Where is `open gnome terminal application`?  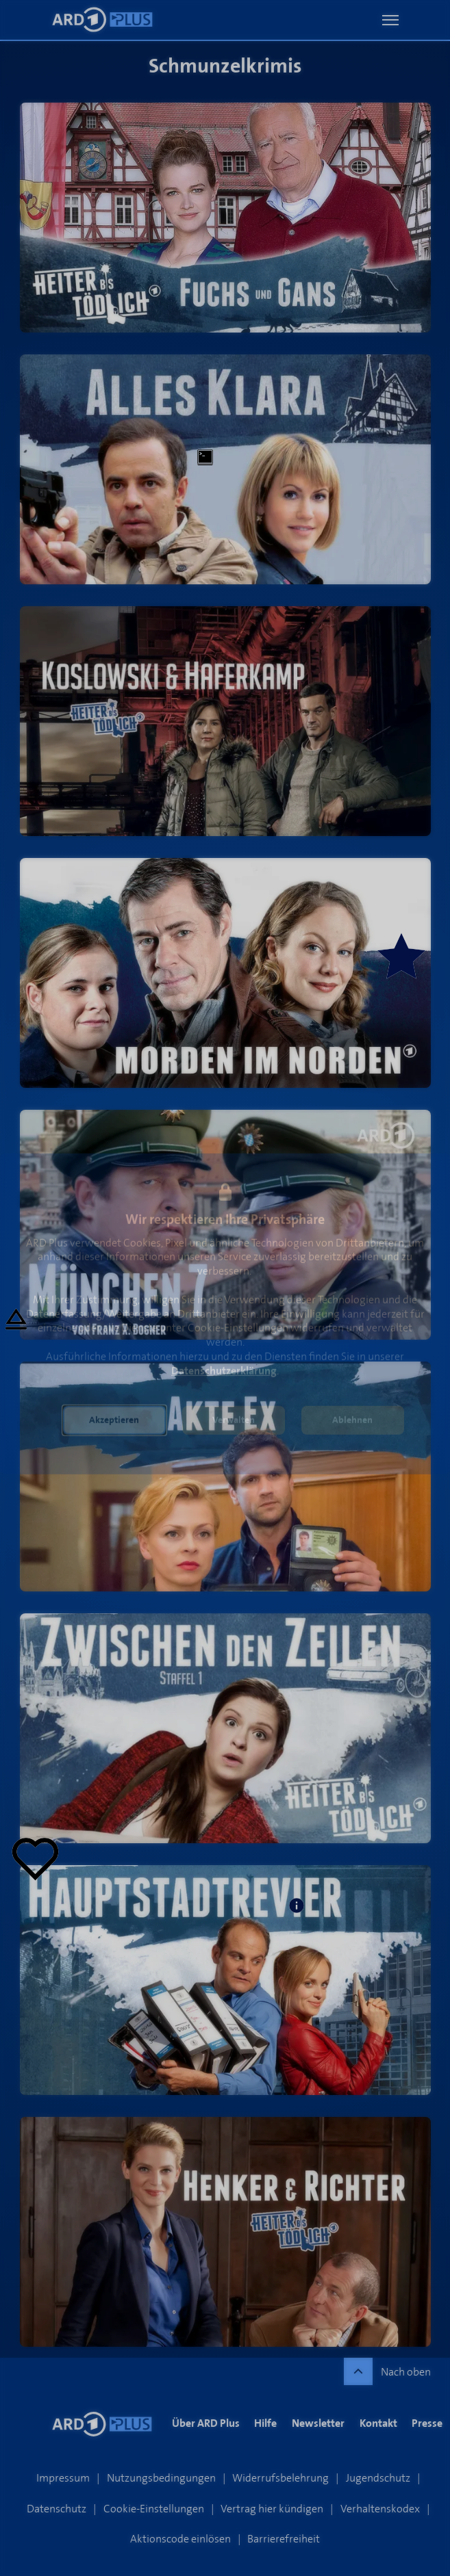 open gnome terminal application is located at coordinates (205, 457).